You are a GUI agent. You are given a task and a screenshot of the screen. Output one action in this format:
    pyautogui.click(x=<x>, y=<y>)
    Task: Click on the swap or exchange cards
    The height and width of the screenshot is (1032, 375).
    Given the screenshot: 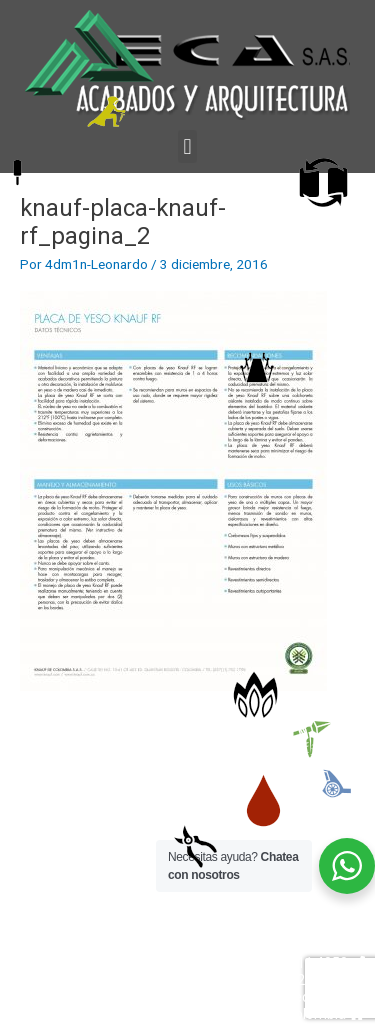 What is the action you would take?
    pyautogui.click(x=323, y=182)
    